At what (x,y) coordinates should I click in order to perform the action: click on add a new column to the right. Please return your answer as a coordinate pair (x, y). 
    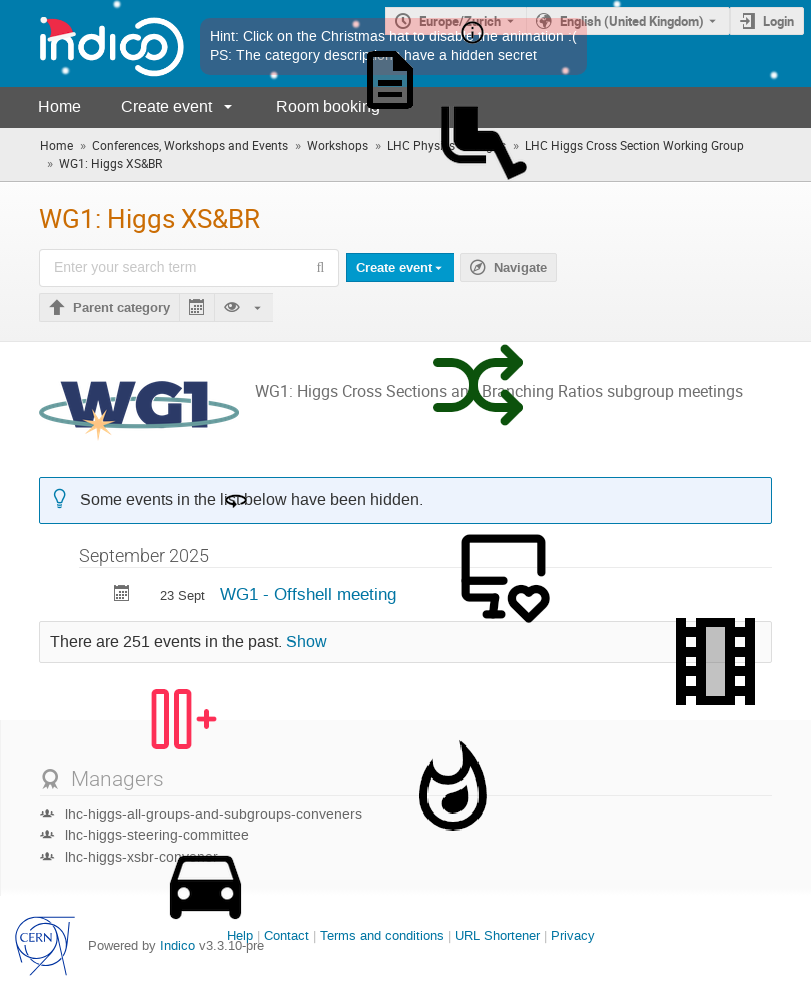
    Looking at the image, I should click on (179, 719).